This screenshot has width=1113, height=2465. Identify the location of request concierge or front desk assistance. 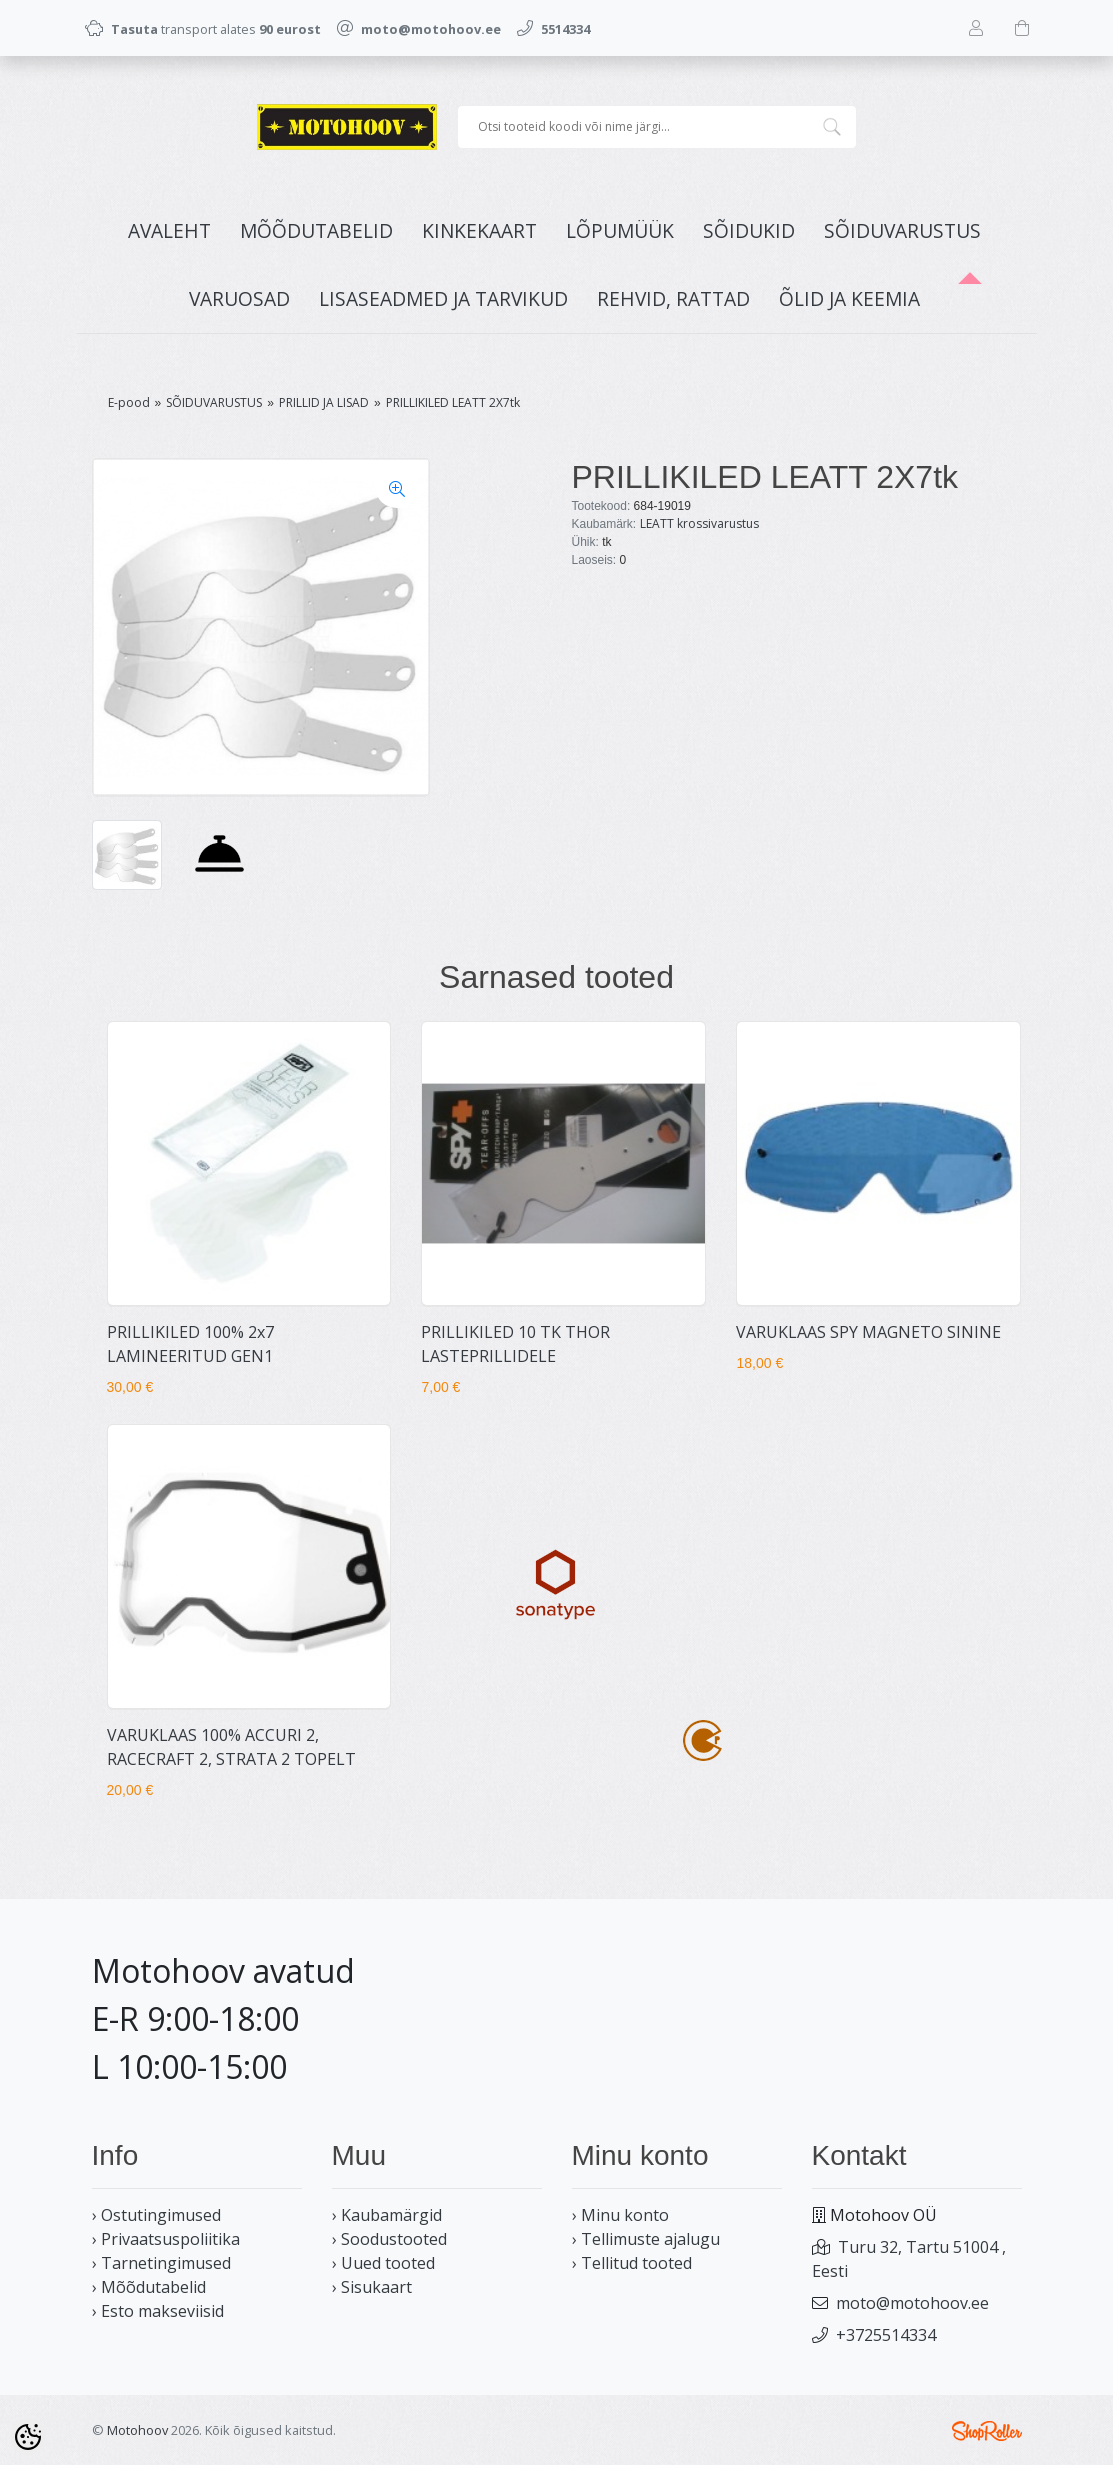
(219, 853).